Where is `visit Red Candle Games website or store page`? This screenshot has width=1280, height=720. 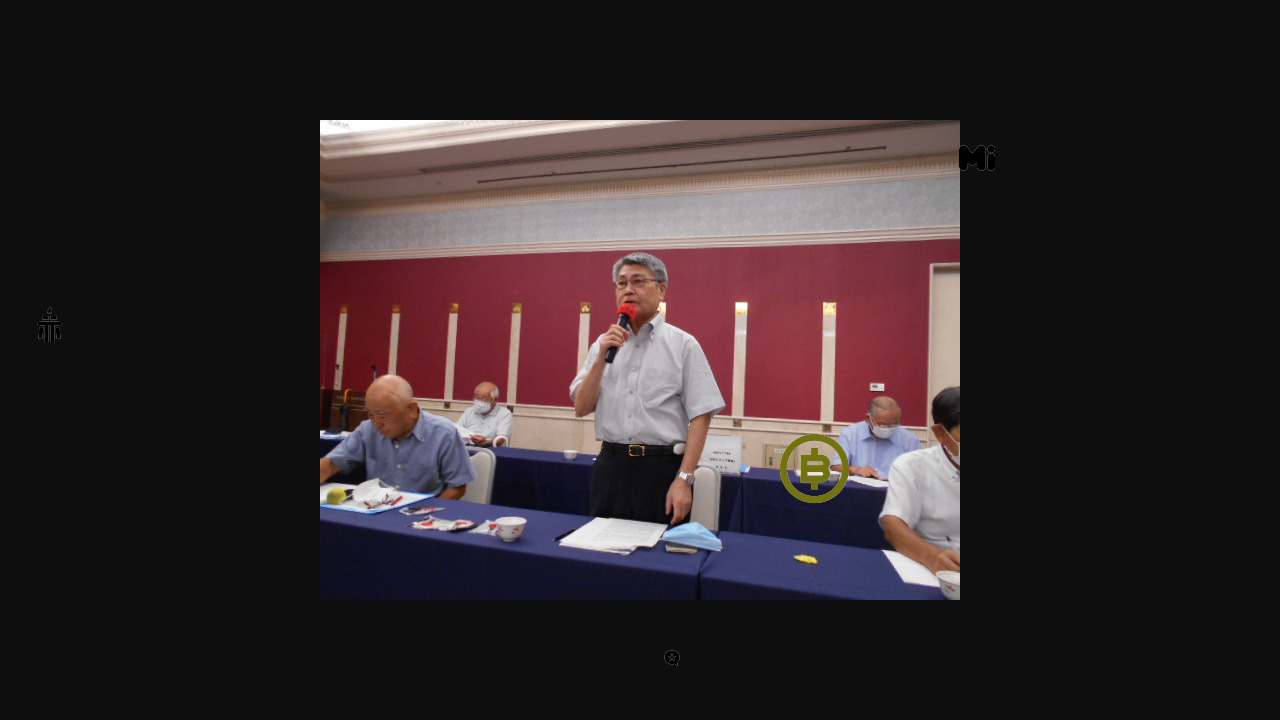
visit Red Candle Games website or store page is located at coordinates (49, 324).